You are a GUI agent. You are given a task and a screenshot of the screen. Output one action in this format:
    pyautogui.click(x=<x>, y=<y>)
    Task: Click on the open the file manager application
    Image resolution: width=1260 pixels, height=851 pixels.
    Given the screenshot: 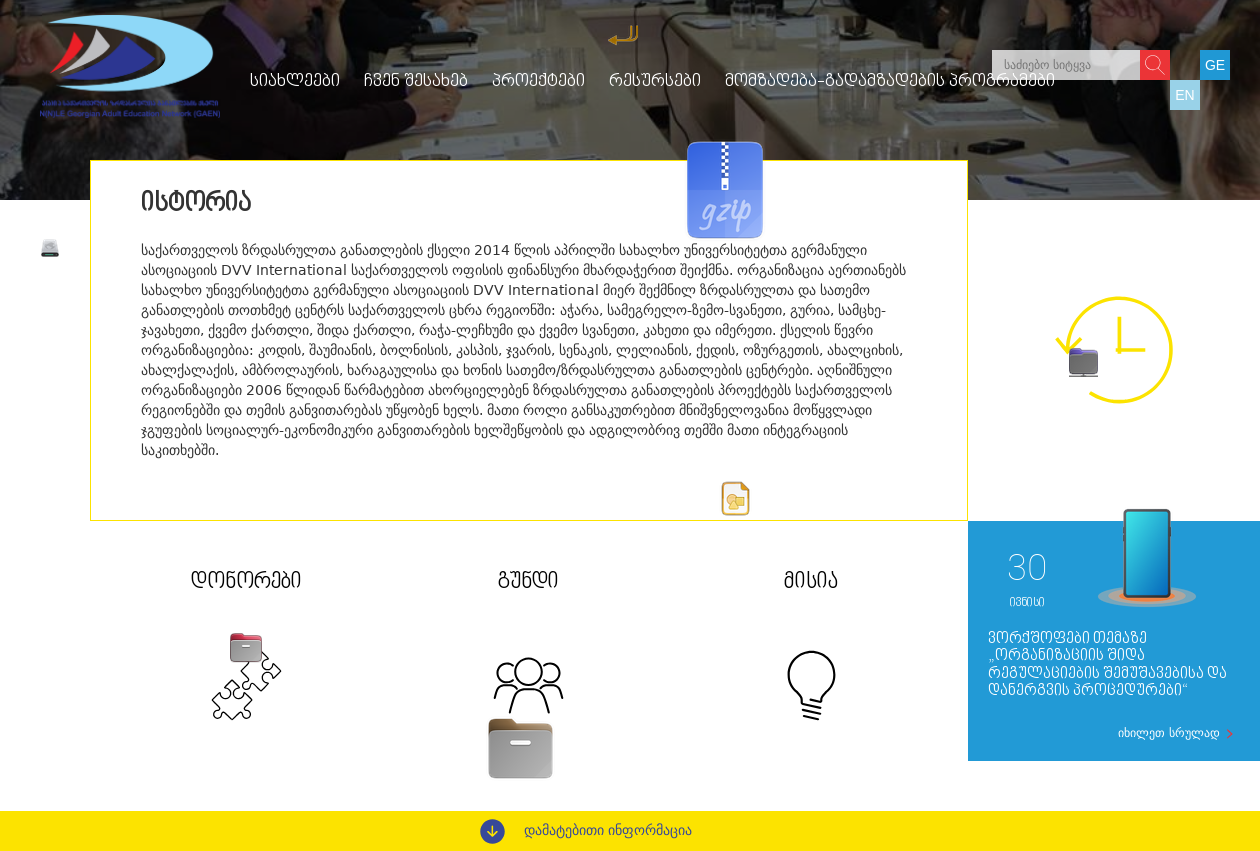 What is the action you would take?
    pyautogui.click(x=246, y=647)
    